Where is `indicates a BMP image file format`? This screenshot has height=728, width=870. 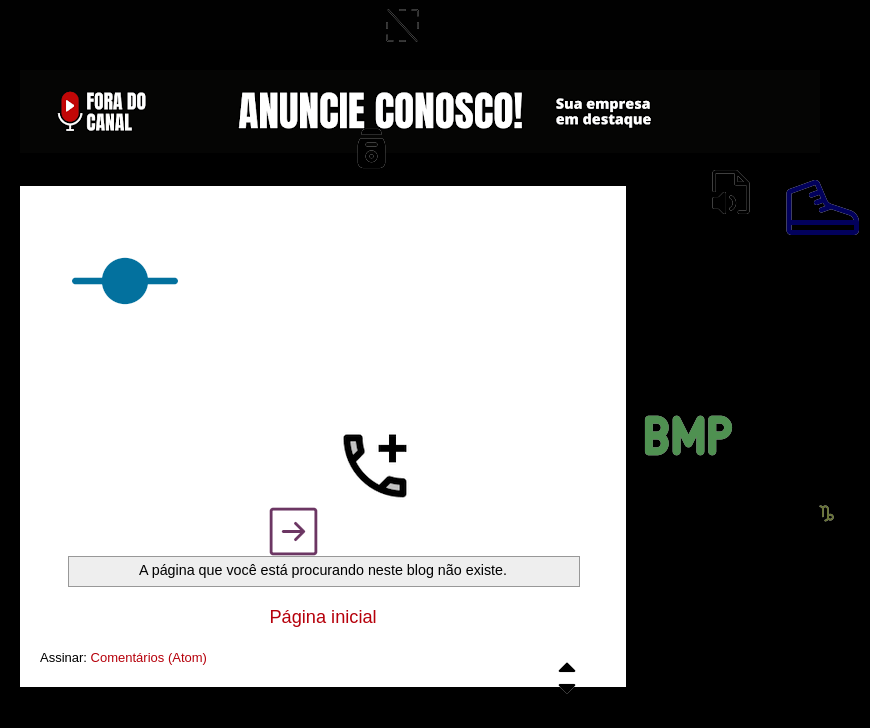
indicates a BMP image file format is located at coordinates (688, 435).